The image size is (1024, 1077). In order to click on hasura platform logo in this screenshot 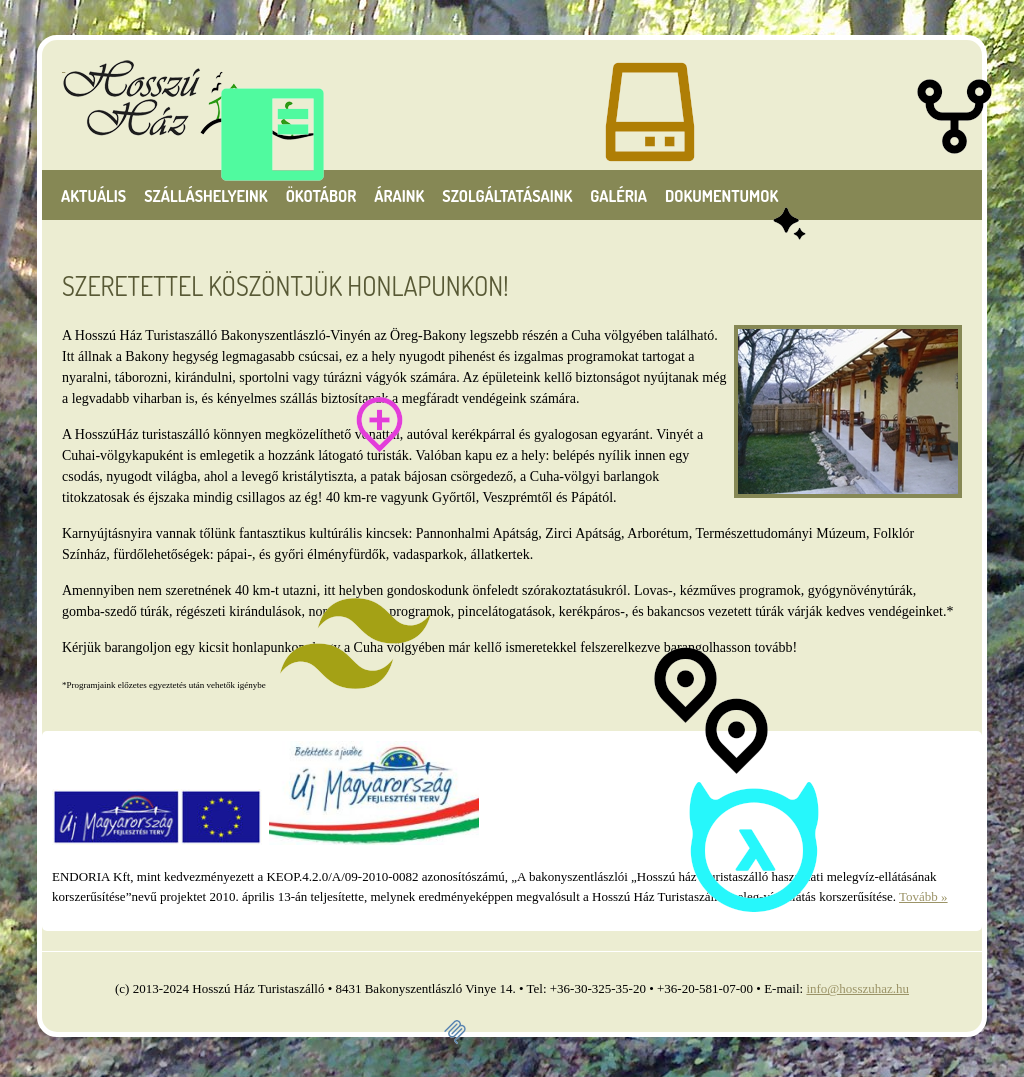, I will do `click(754, 847)`.